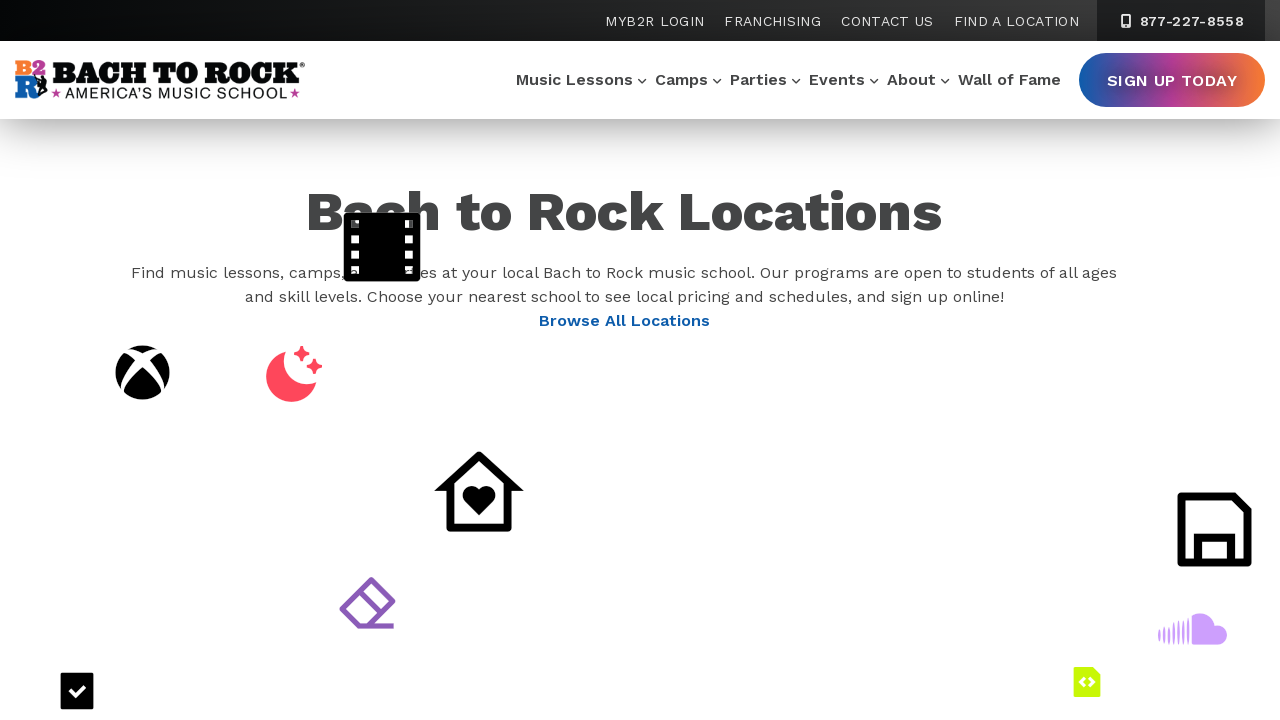 The height and width of the screenshot is (720, 1280). What do you see at coordinates (77, 691) in the screenshot?
I see `mark task as complete` at bounding box center [77, 691].